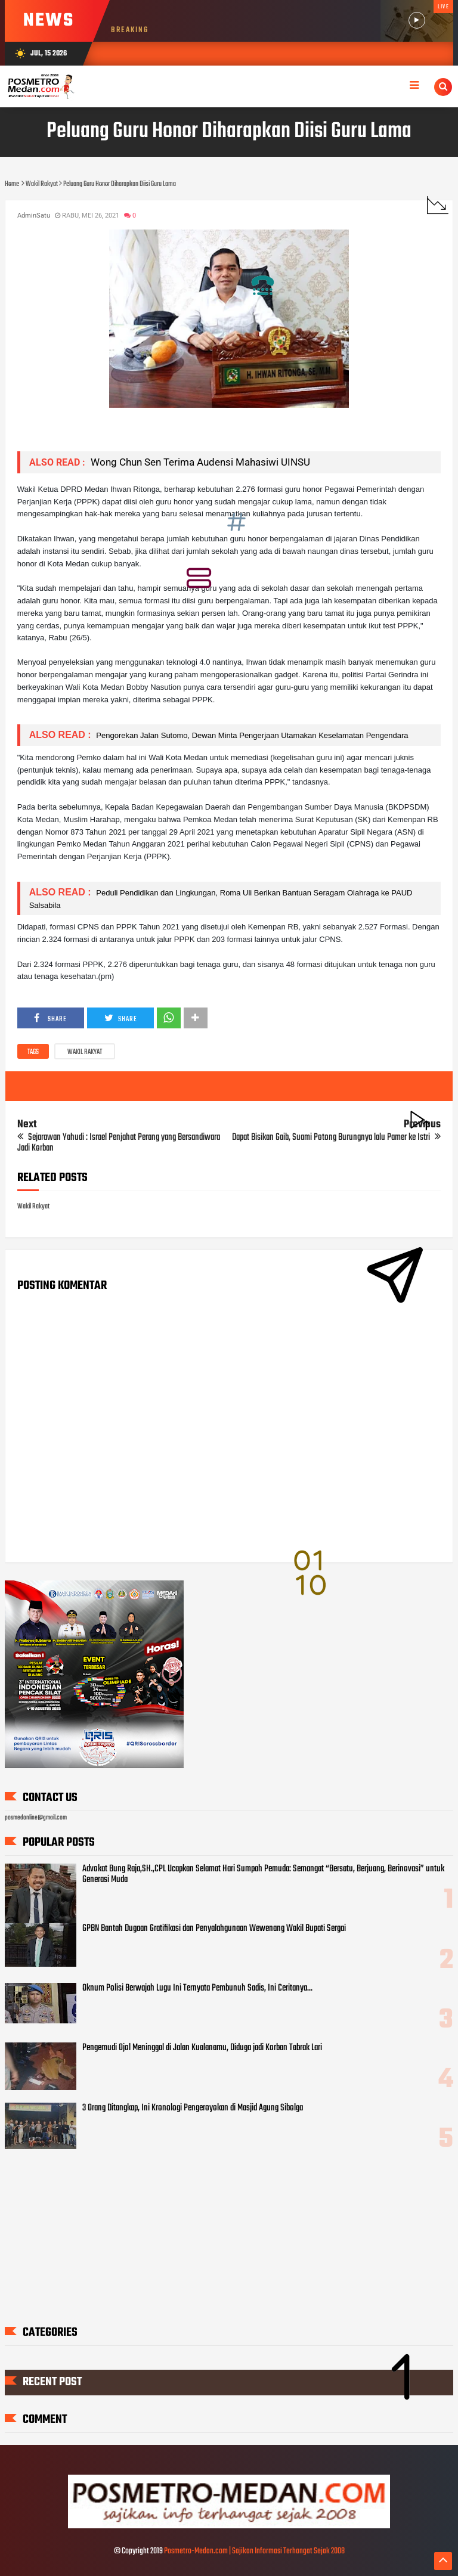 Image resolution: width=458 pixels, height=2576 pixels. Describe the element at coordinates (199, 578) in the screenshot. I see `stretch or expand content horizontally` at that location.